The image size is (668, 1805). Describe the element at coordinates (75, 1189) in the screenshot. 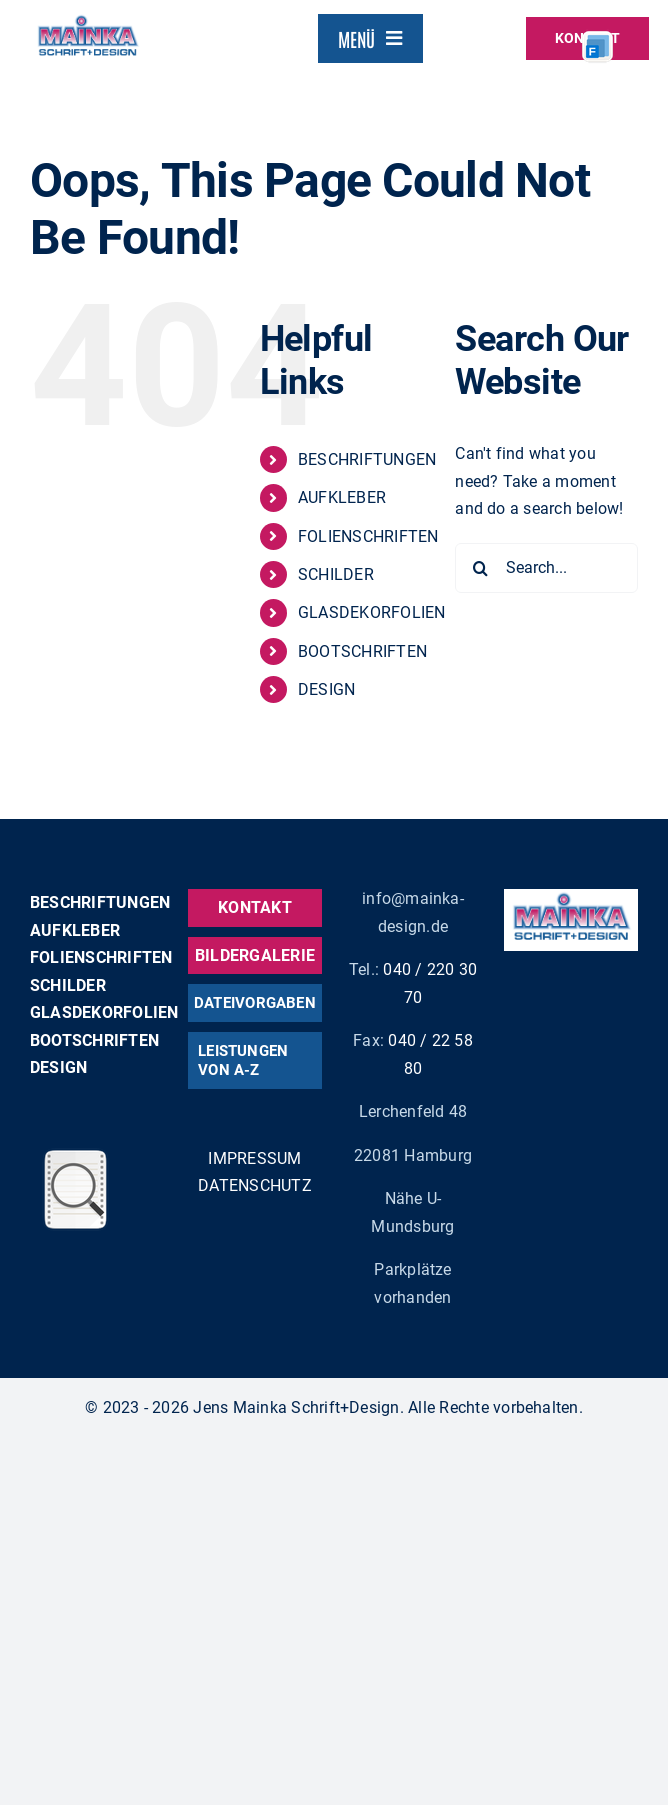

I see `open gnome logs application` at that location.